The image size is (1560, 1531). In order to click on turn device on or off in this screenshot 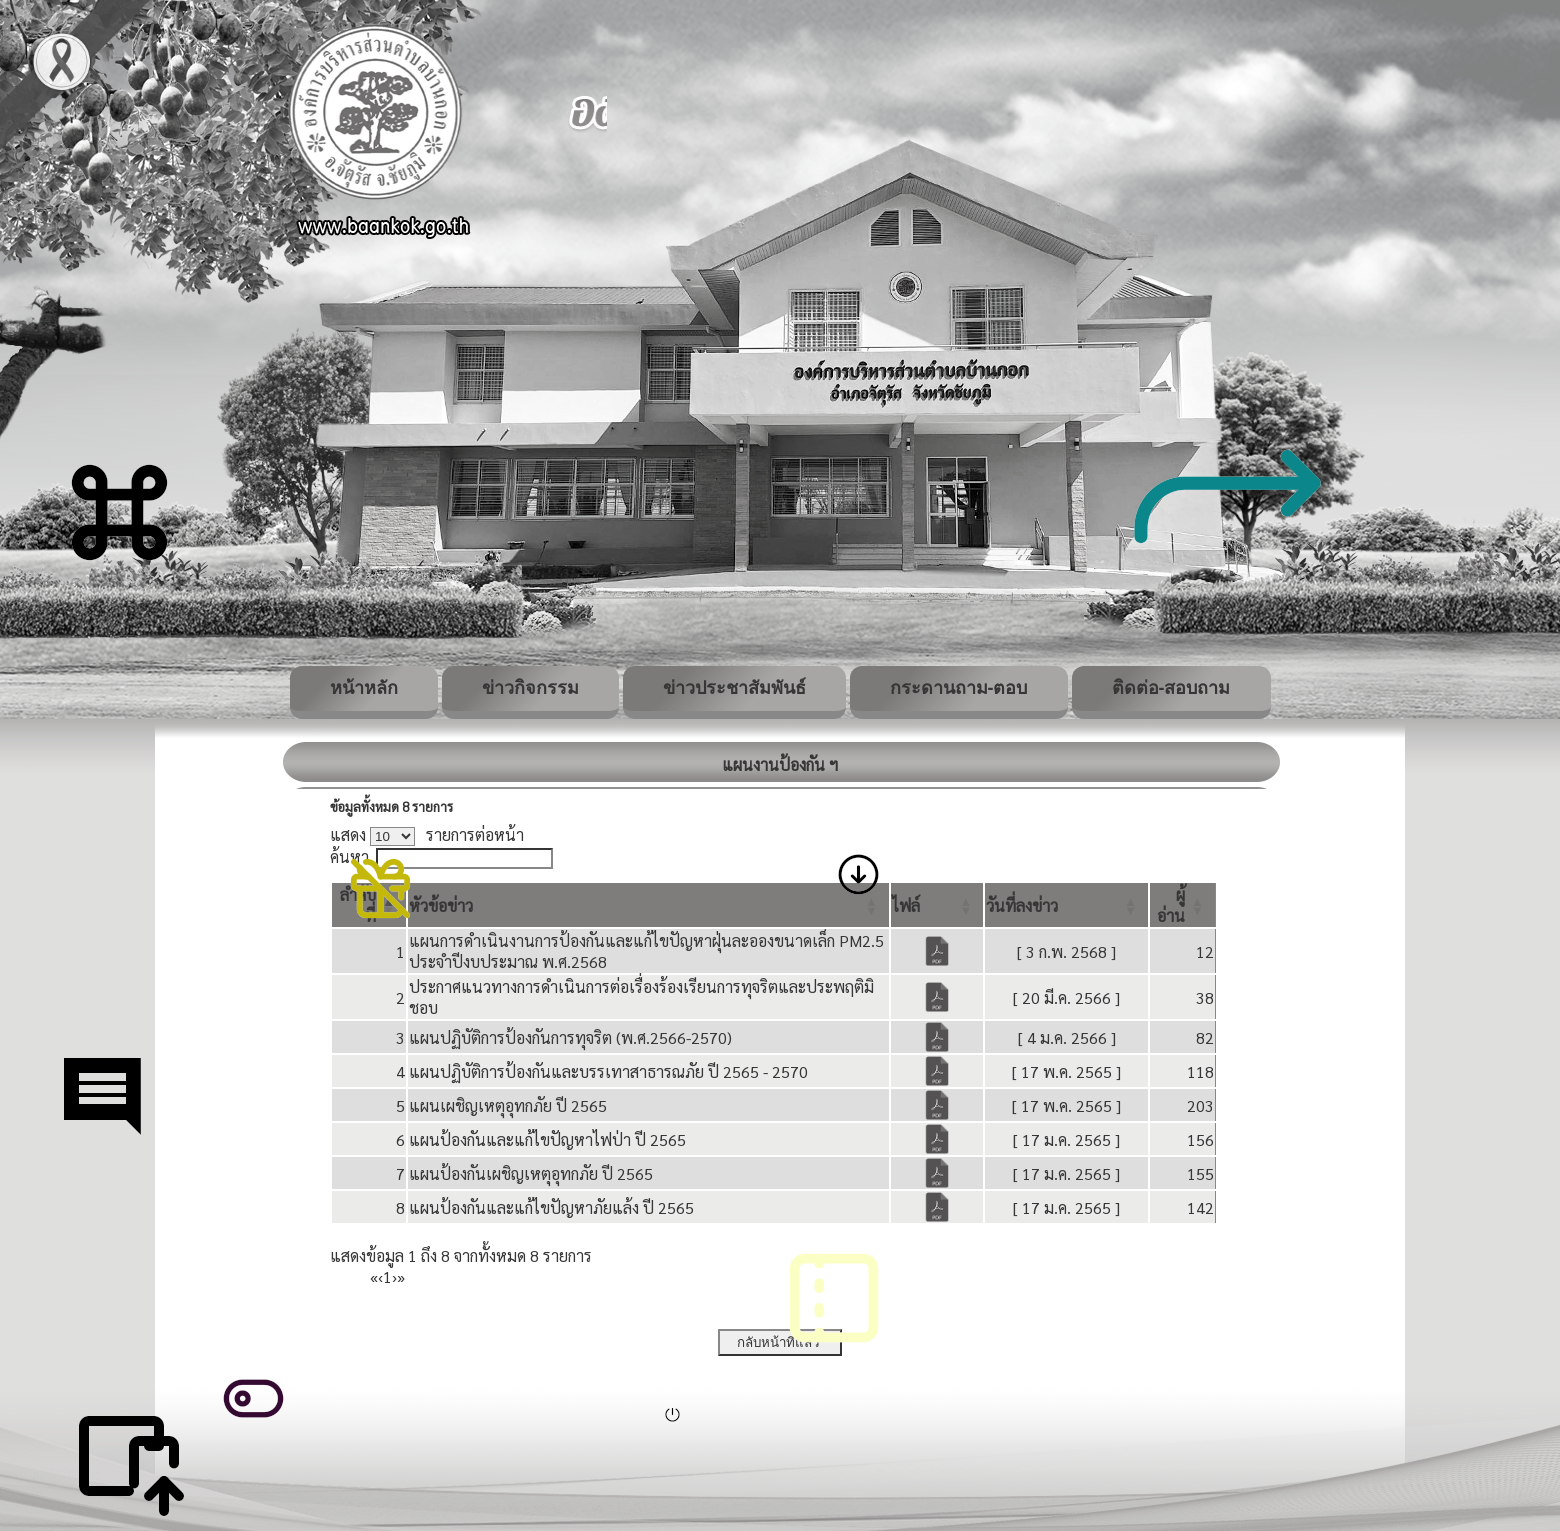, I will do `click(672, 1414)`.